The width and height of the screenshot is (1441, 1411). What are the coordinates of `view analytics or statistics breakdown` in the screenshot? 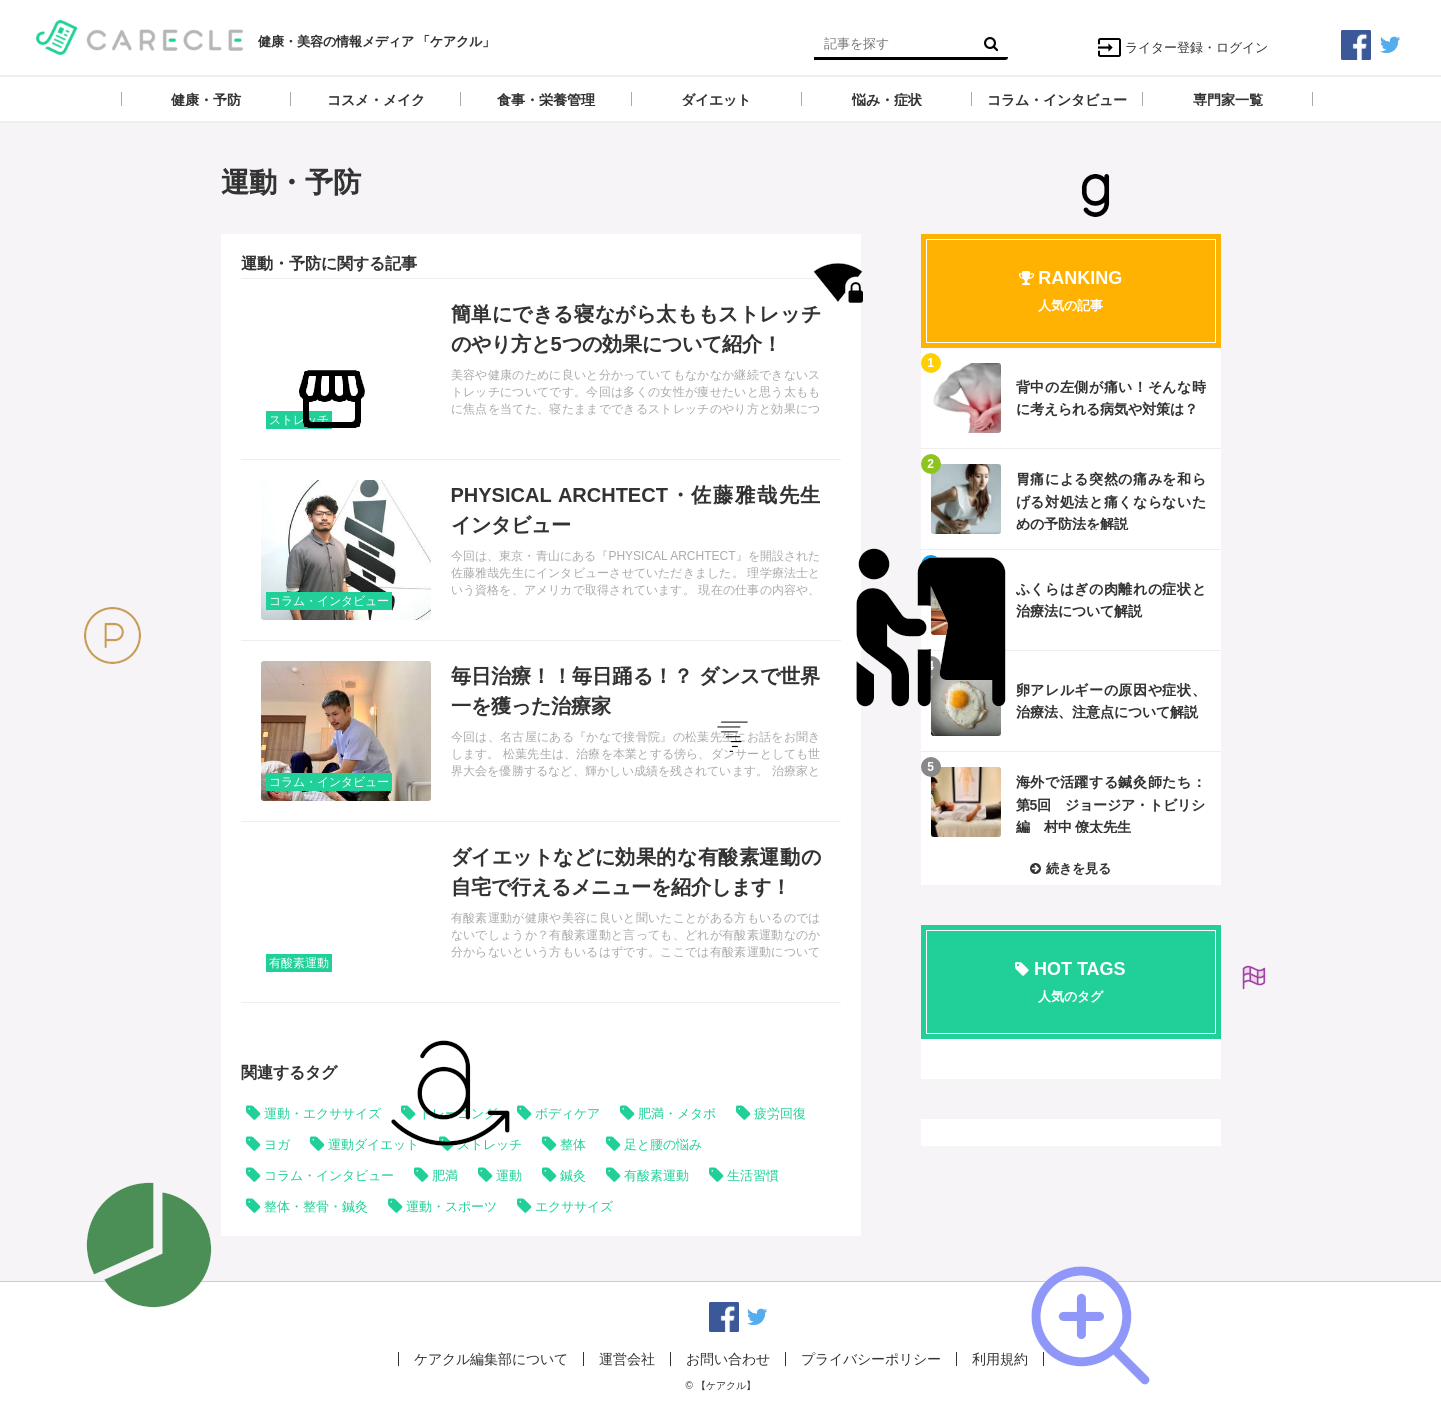 It's located at (149, 1245).